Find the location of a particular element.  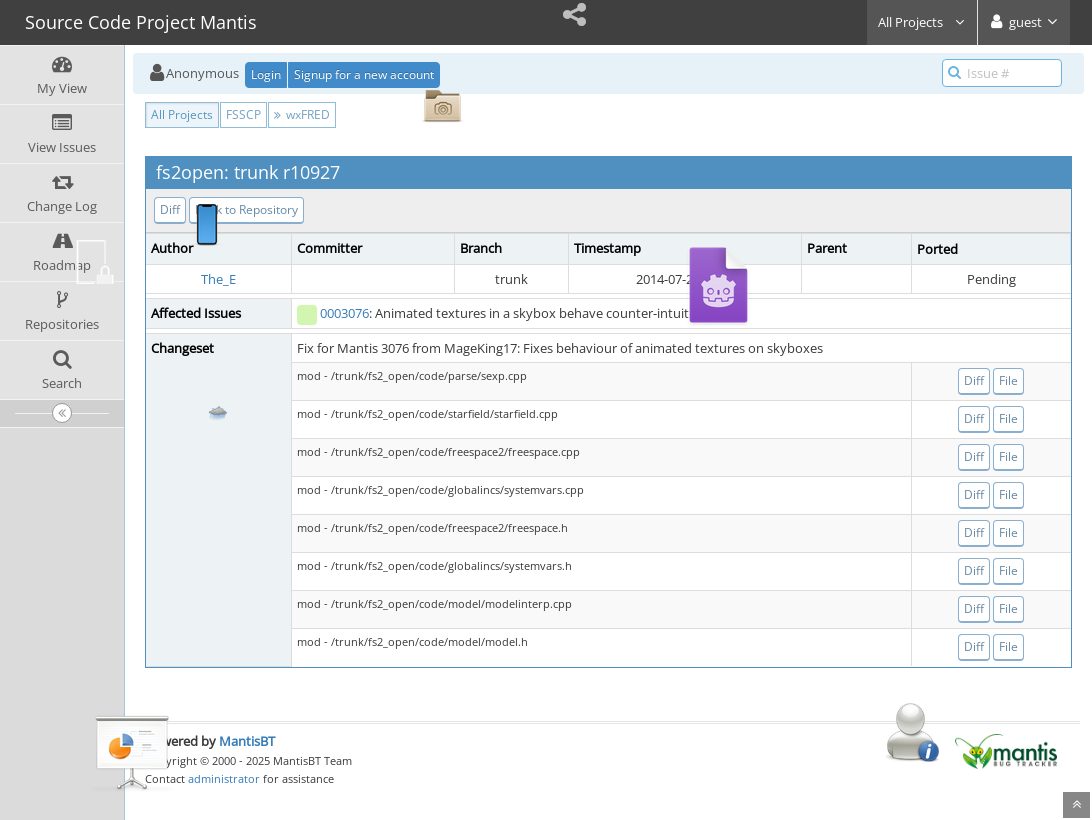

iPhone 11 device icon is located at coordinates (207, 225).